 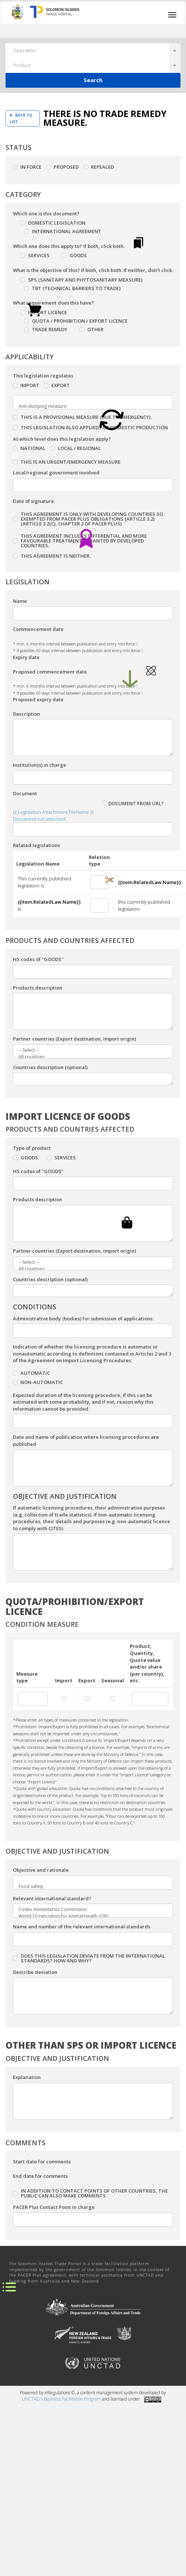 What do you see at coordinates (34, 310) in the screenshot?
I see `view your shopping cart` at bounding box center [34, 310].